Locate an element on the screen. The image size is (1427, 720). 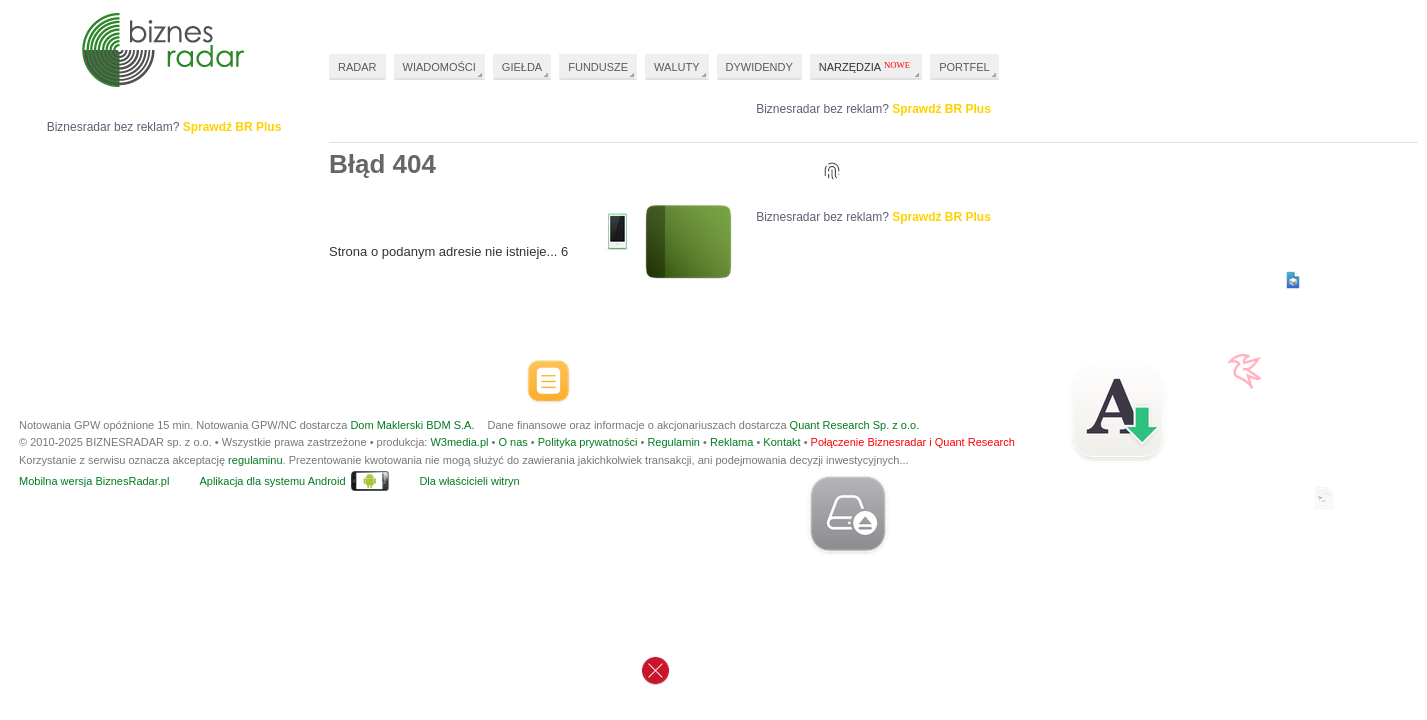
iPod nano device connected is located at coordinates (617, 231).